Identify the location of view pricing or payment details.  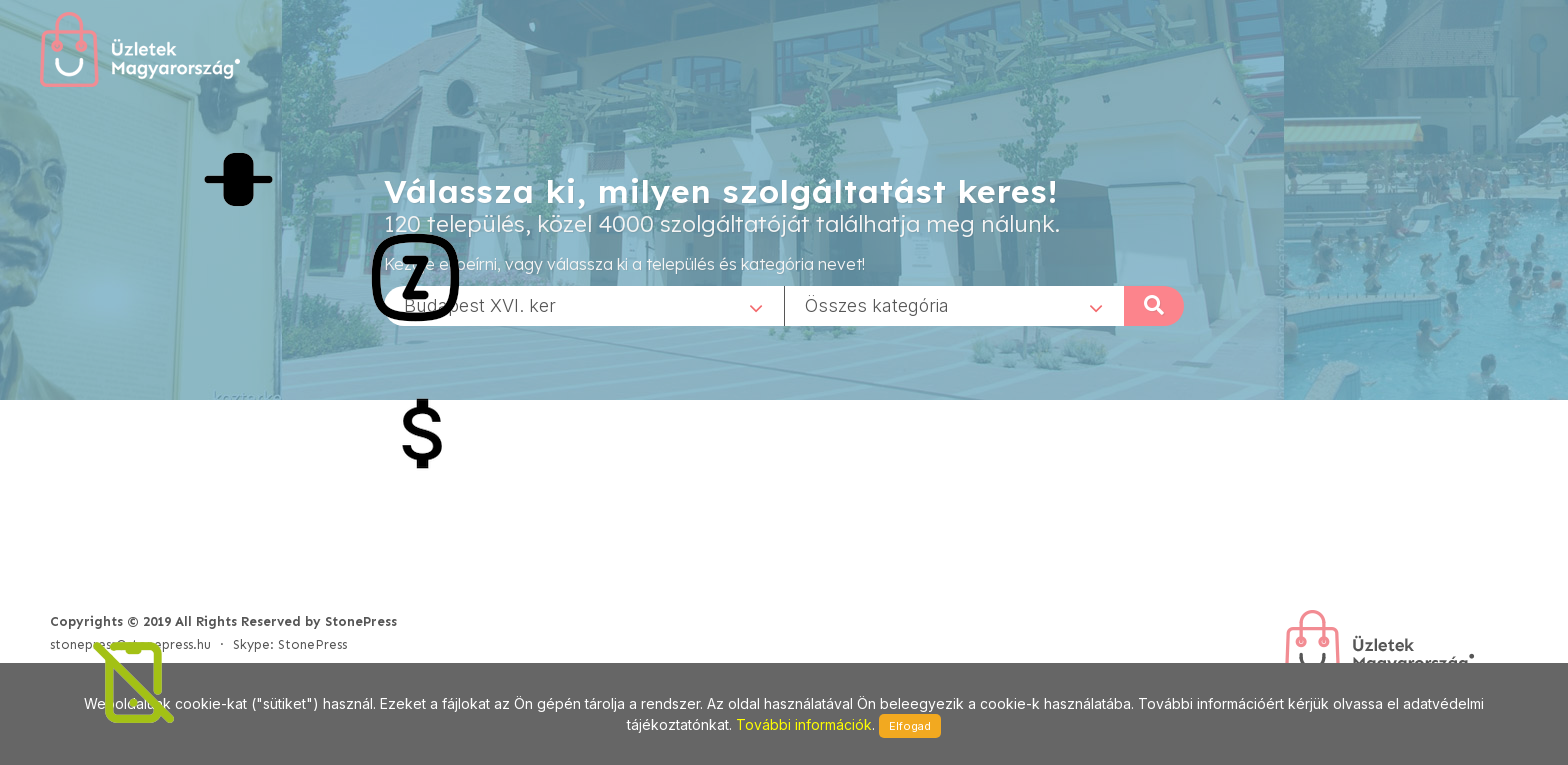
(424, 433).